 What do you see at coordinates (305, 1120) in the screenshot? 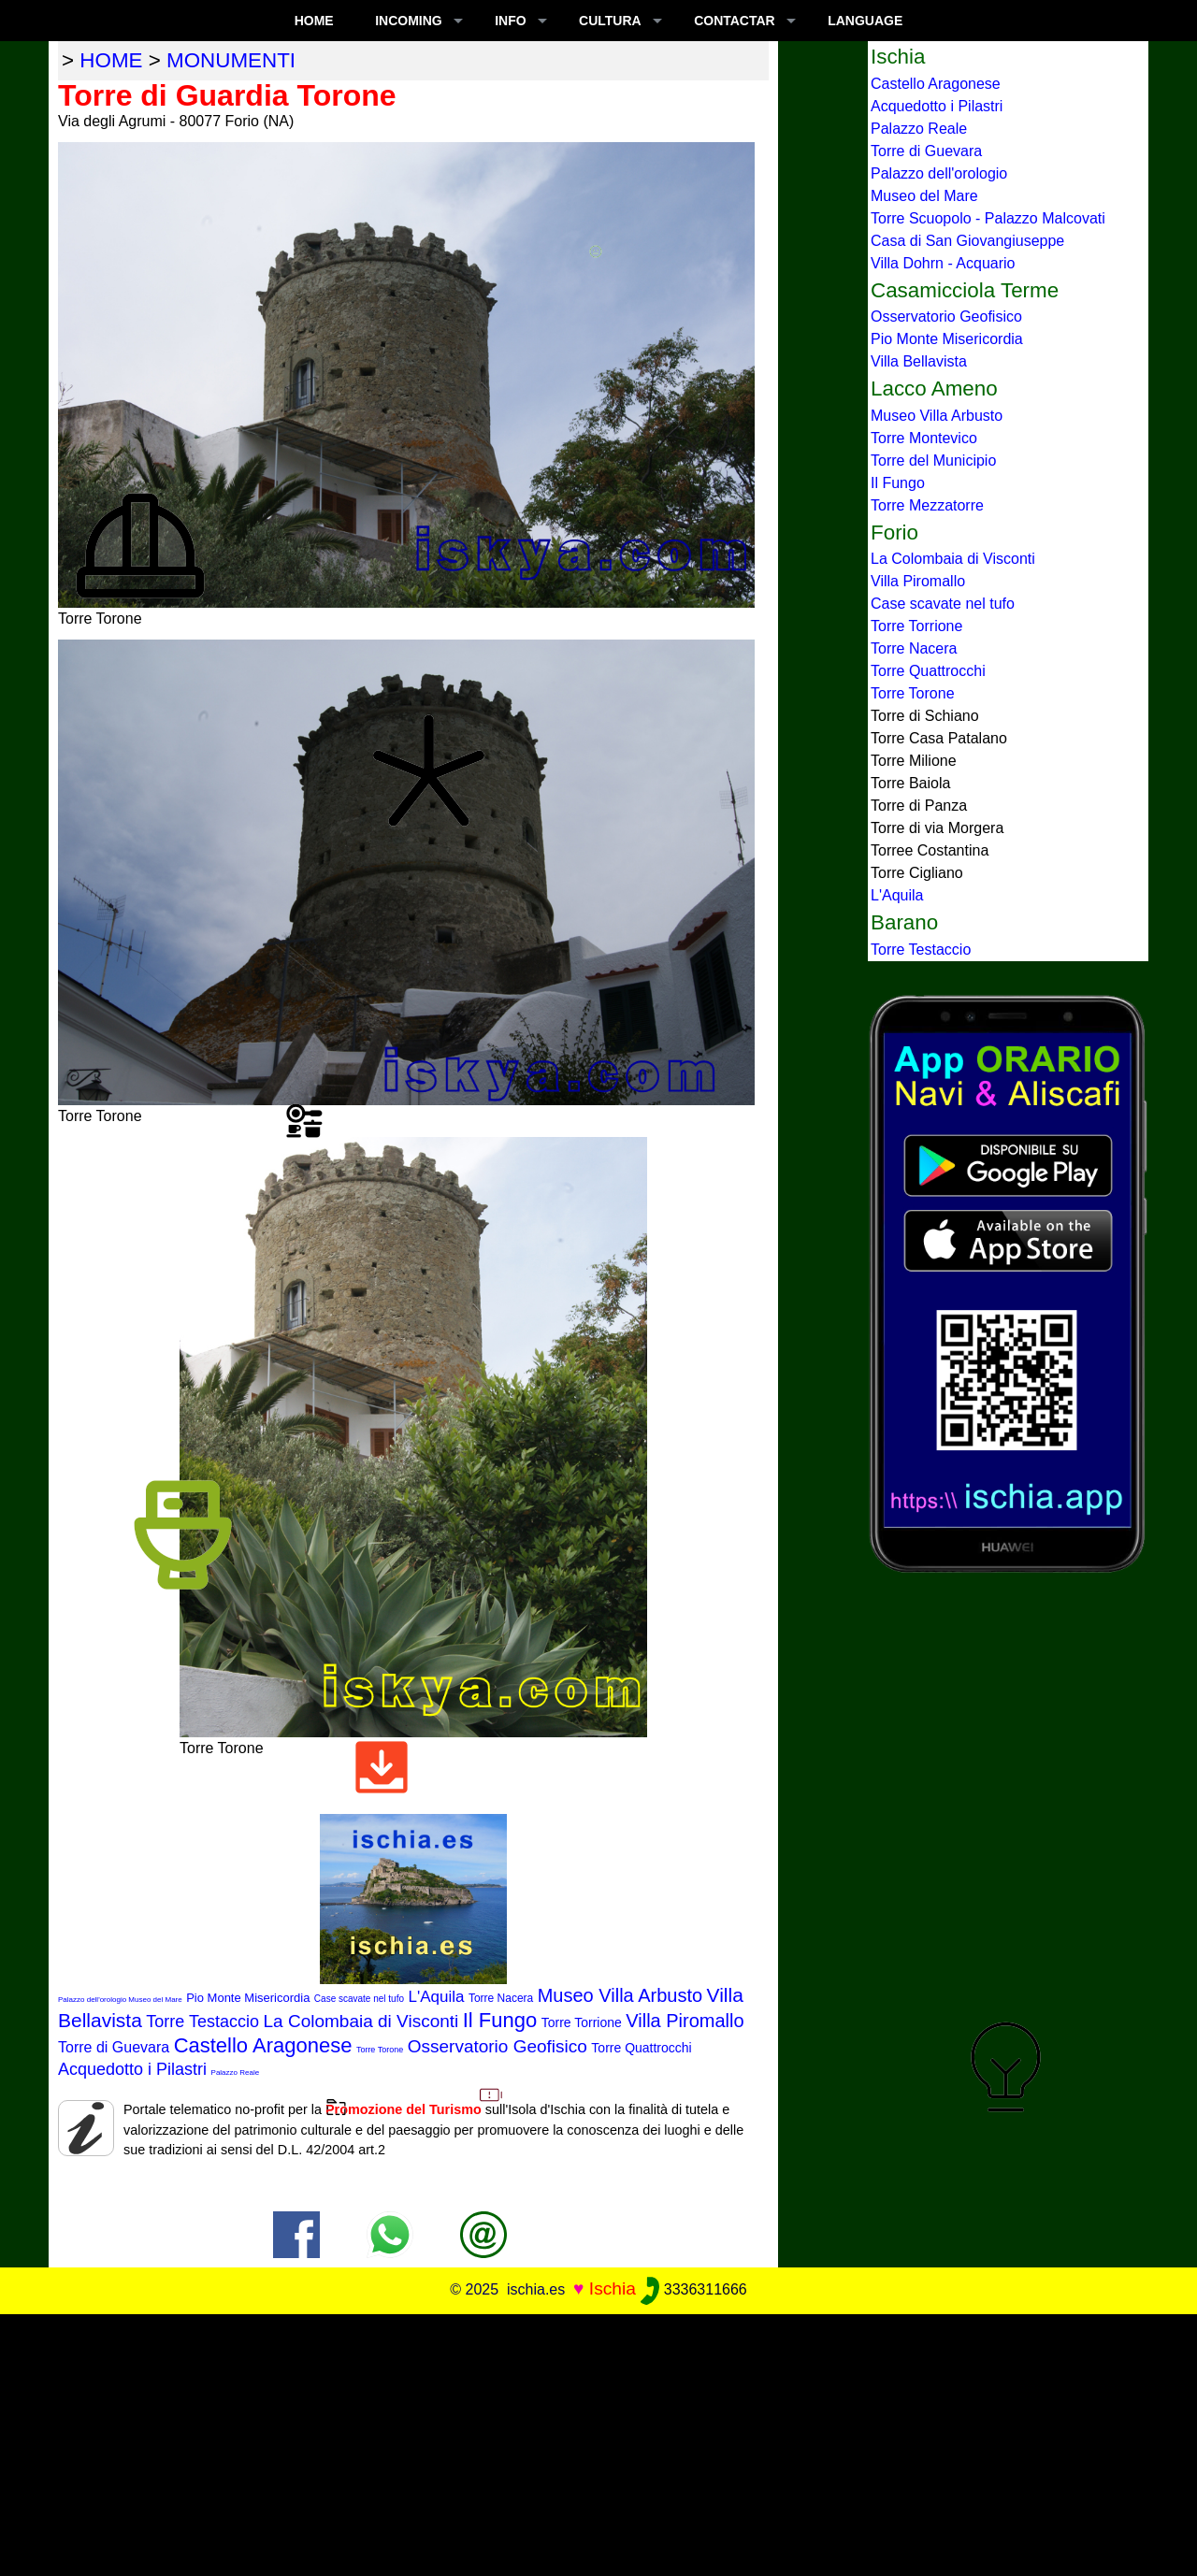
I see `browse kitchen and cooking tools` at bounding box center [305, 1120].